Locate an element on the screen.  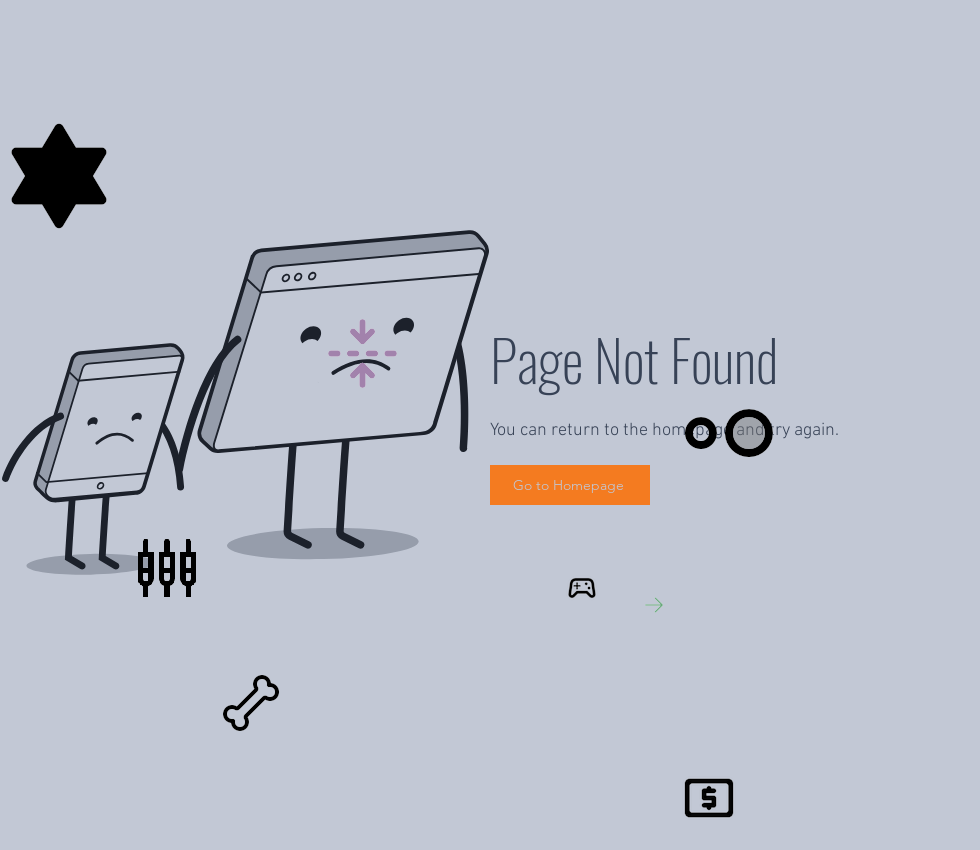
navigate to the next item or page is located at coordinates (654, 605).